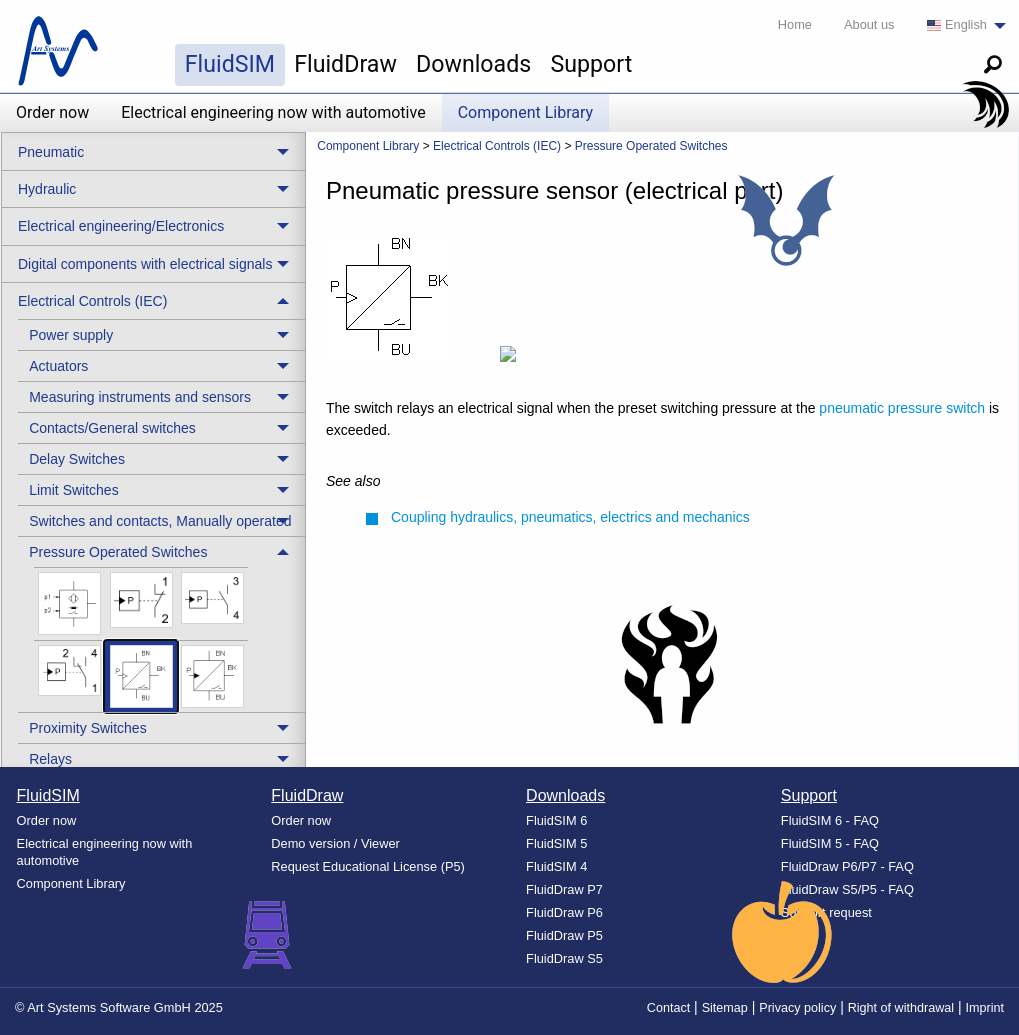  I want to click on bat-themed game faction or guild emblem, so click(786, 221).